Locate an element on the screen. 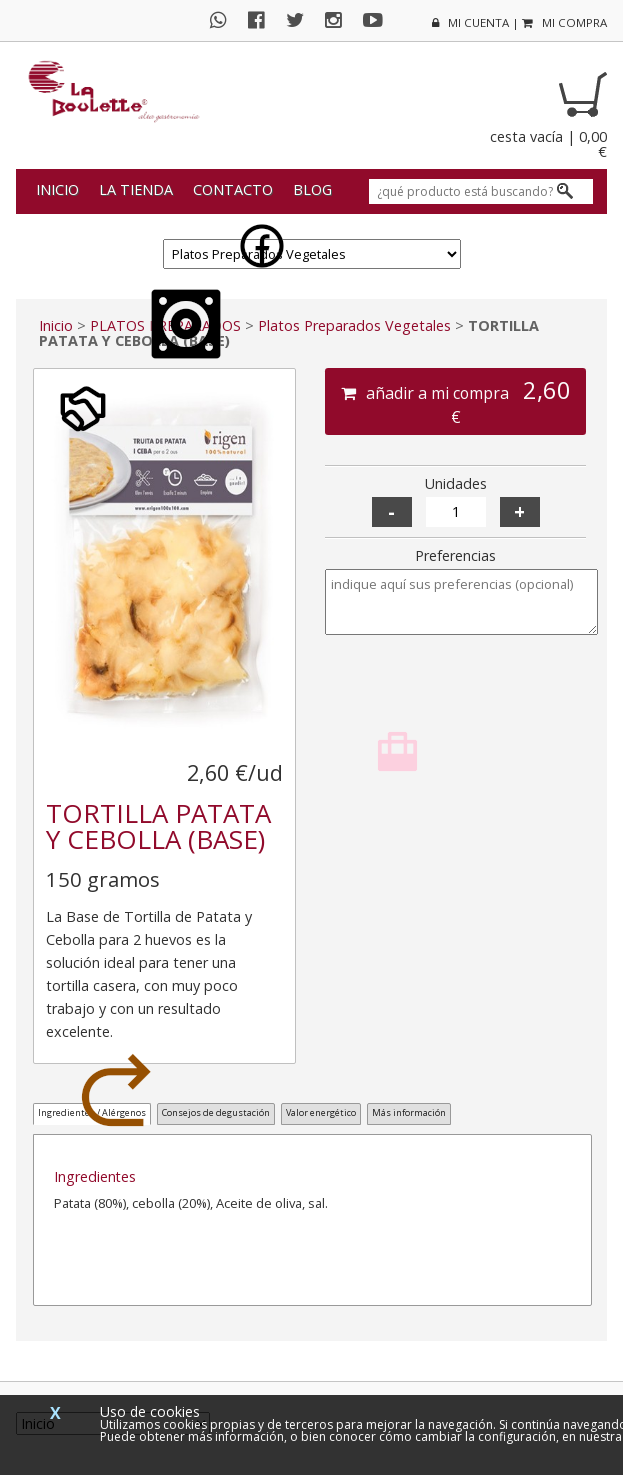 Image resolution: width=623 pixels, height=1475 pixels. adjust speaker or audio output settings is located at coordinates (186, 324).